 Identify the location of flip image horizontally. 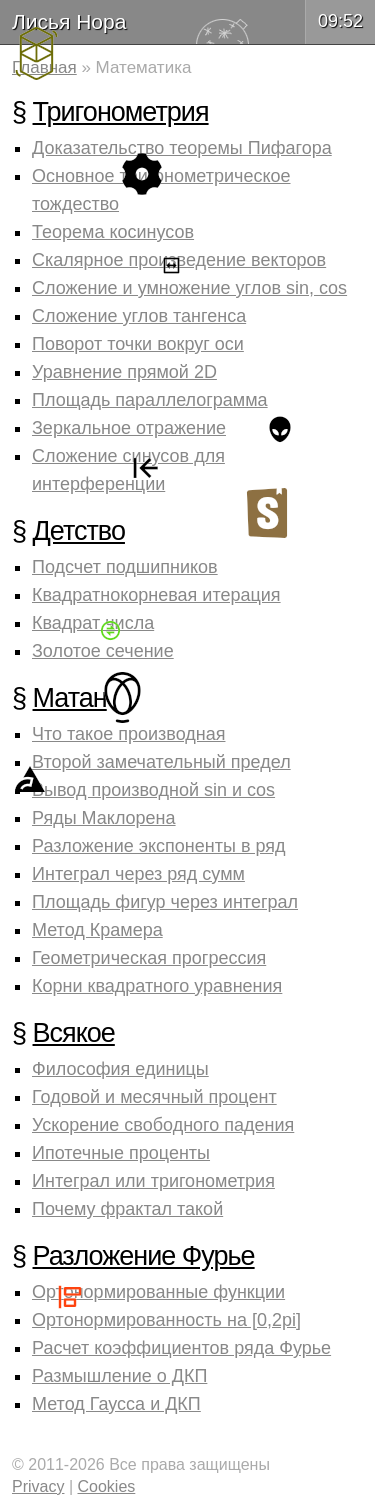
(171, 265).